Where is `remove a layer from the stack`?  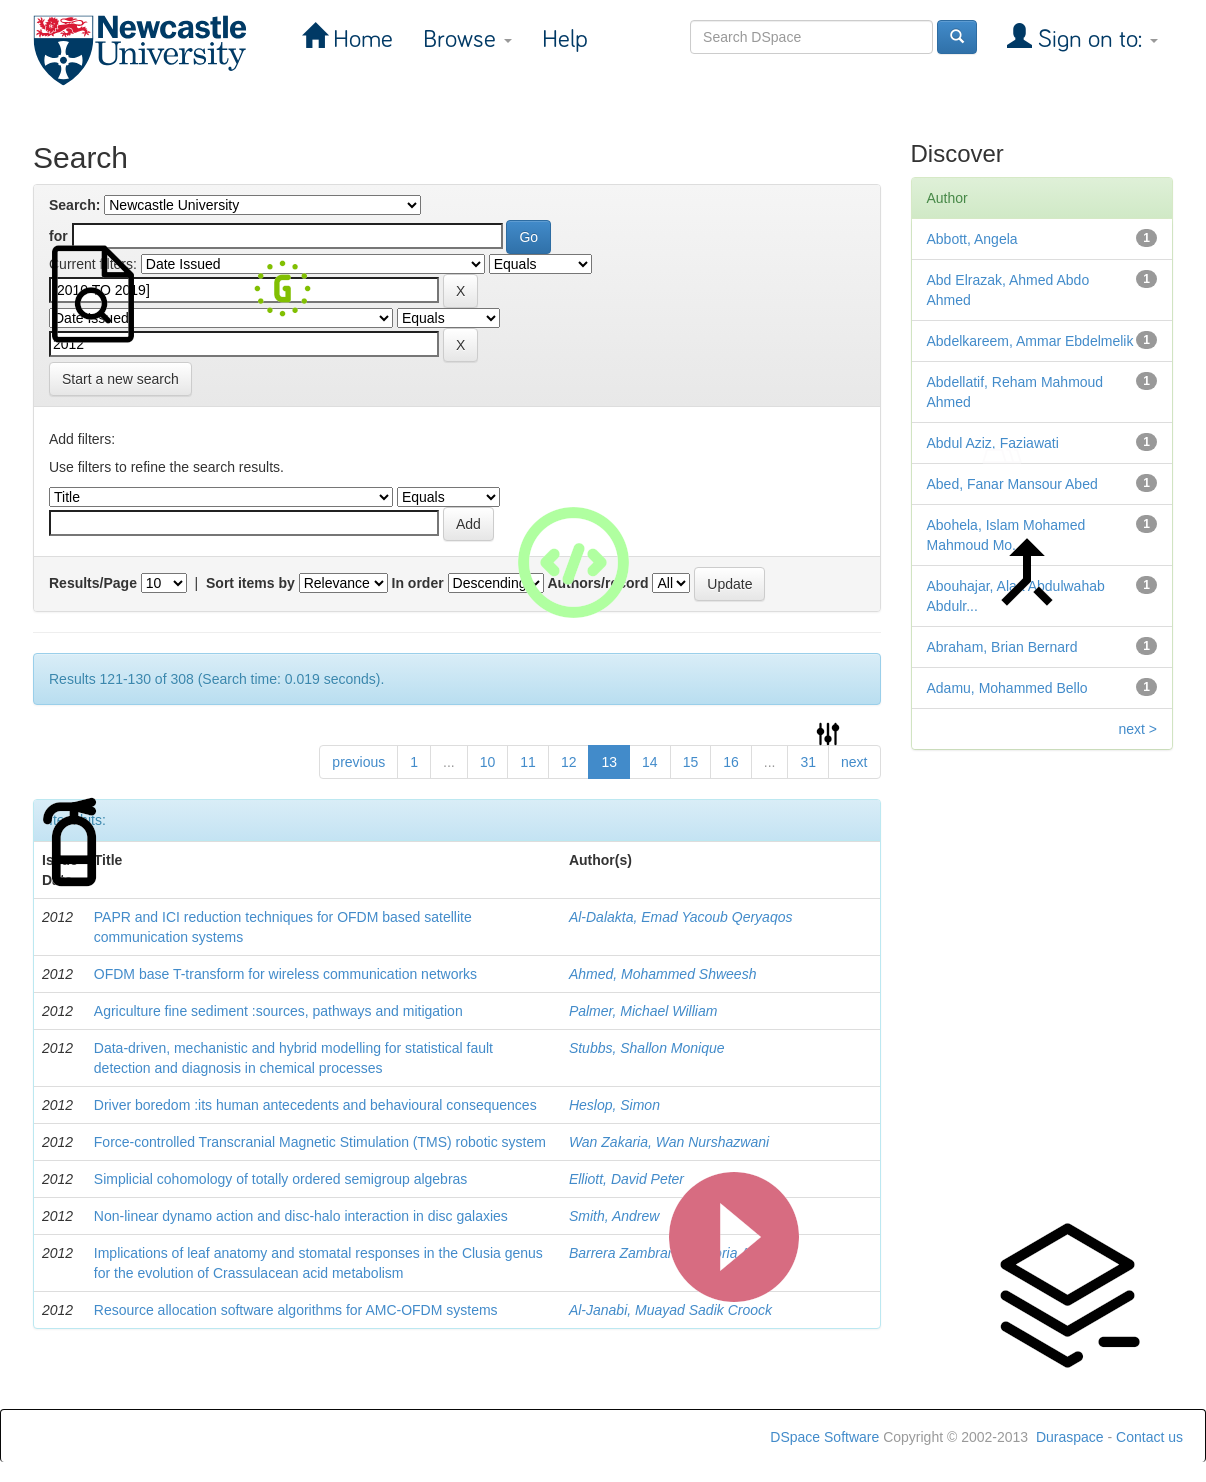 remove a layer from the stack is located at coordinates (1067, 1295).